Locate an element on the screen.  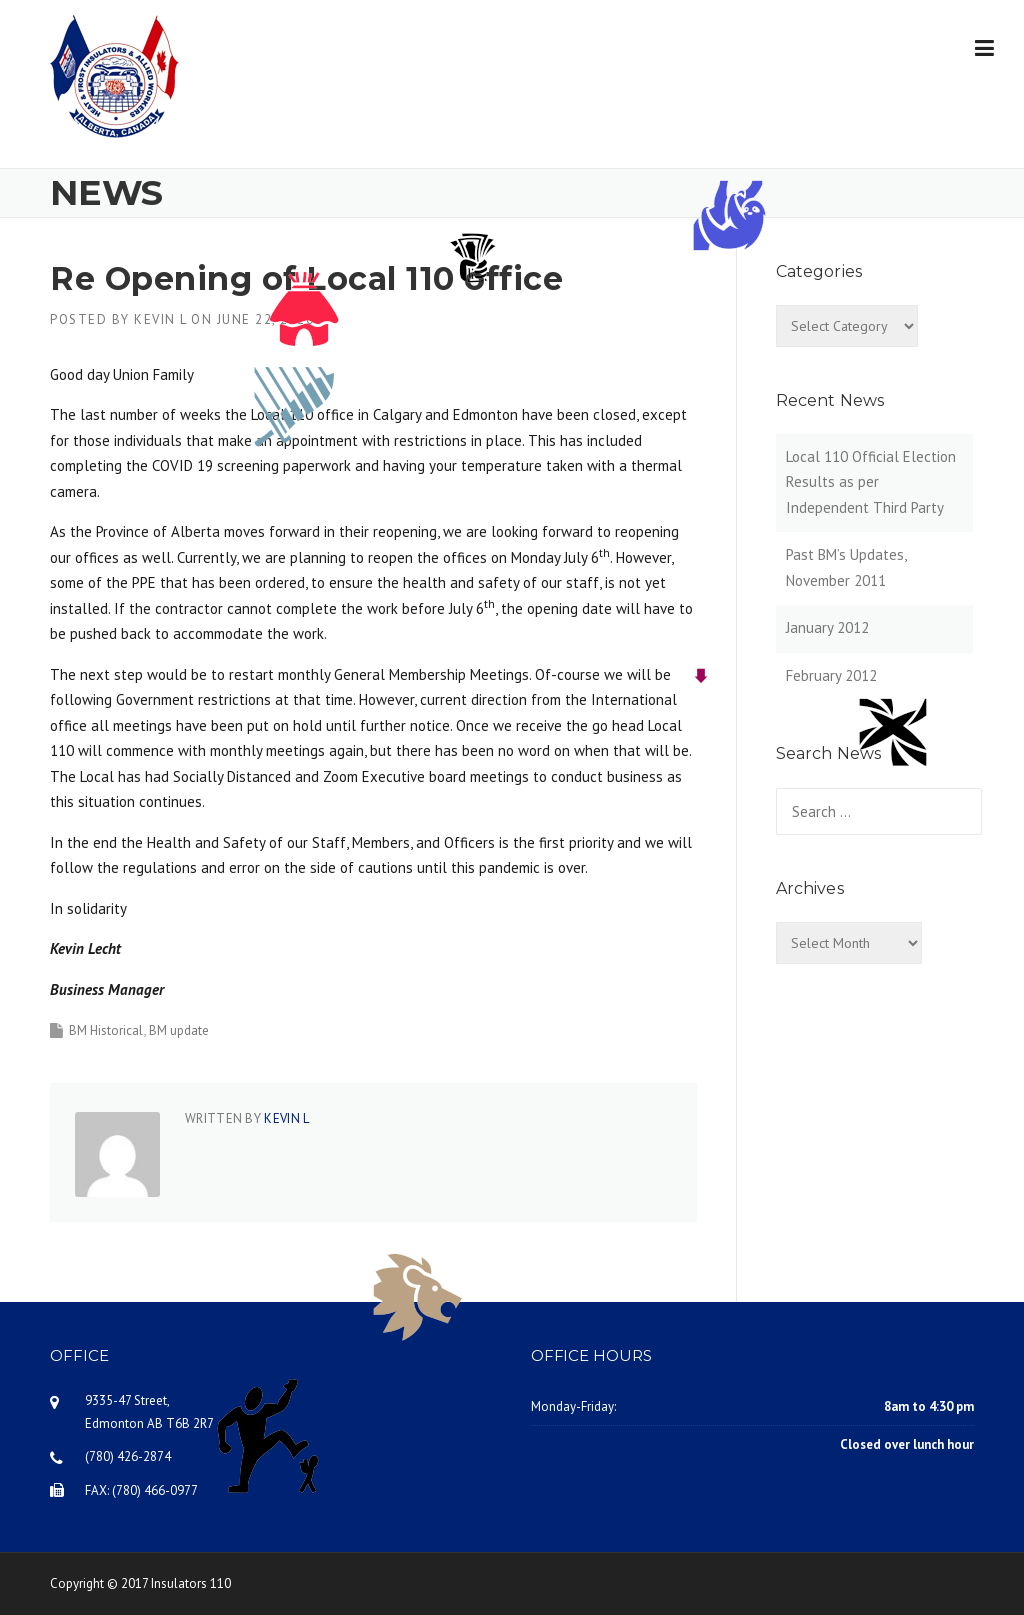
select giant character class or race is located at coordinates (268, 1436).